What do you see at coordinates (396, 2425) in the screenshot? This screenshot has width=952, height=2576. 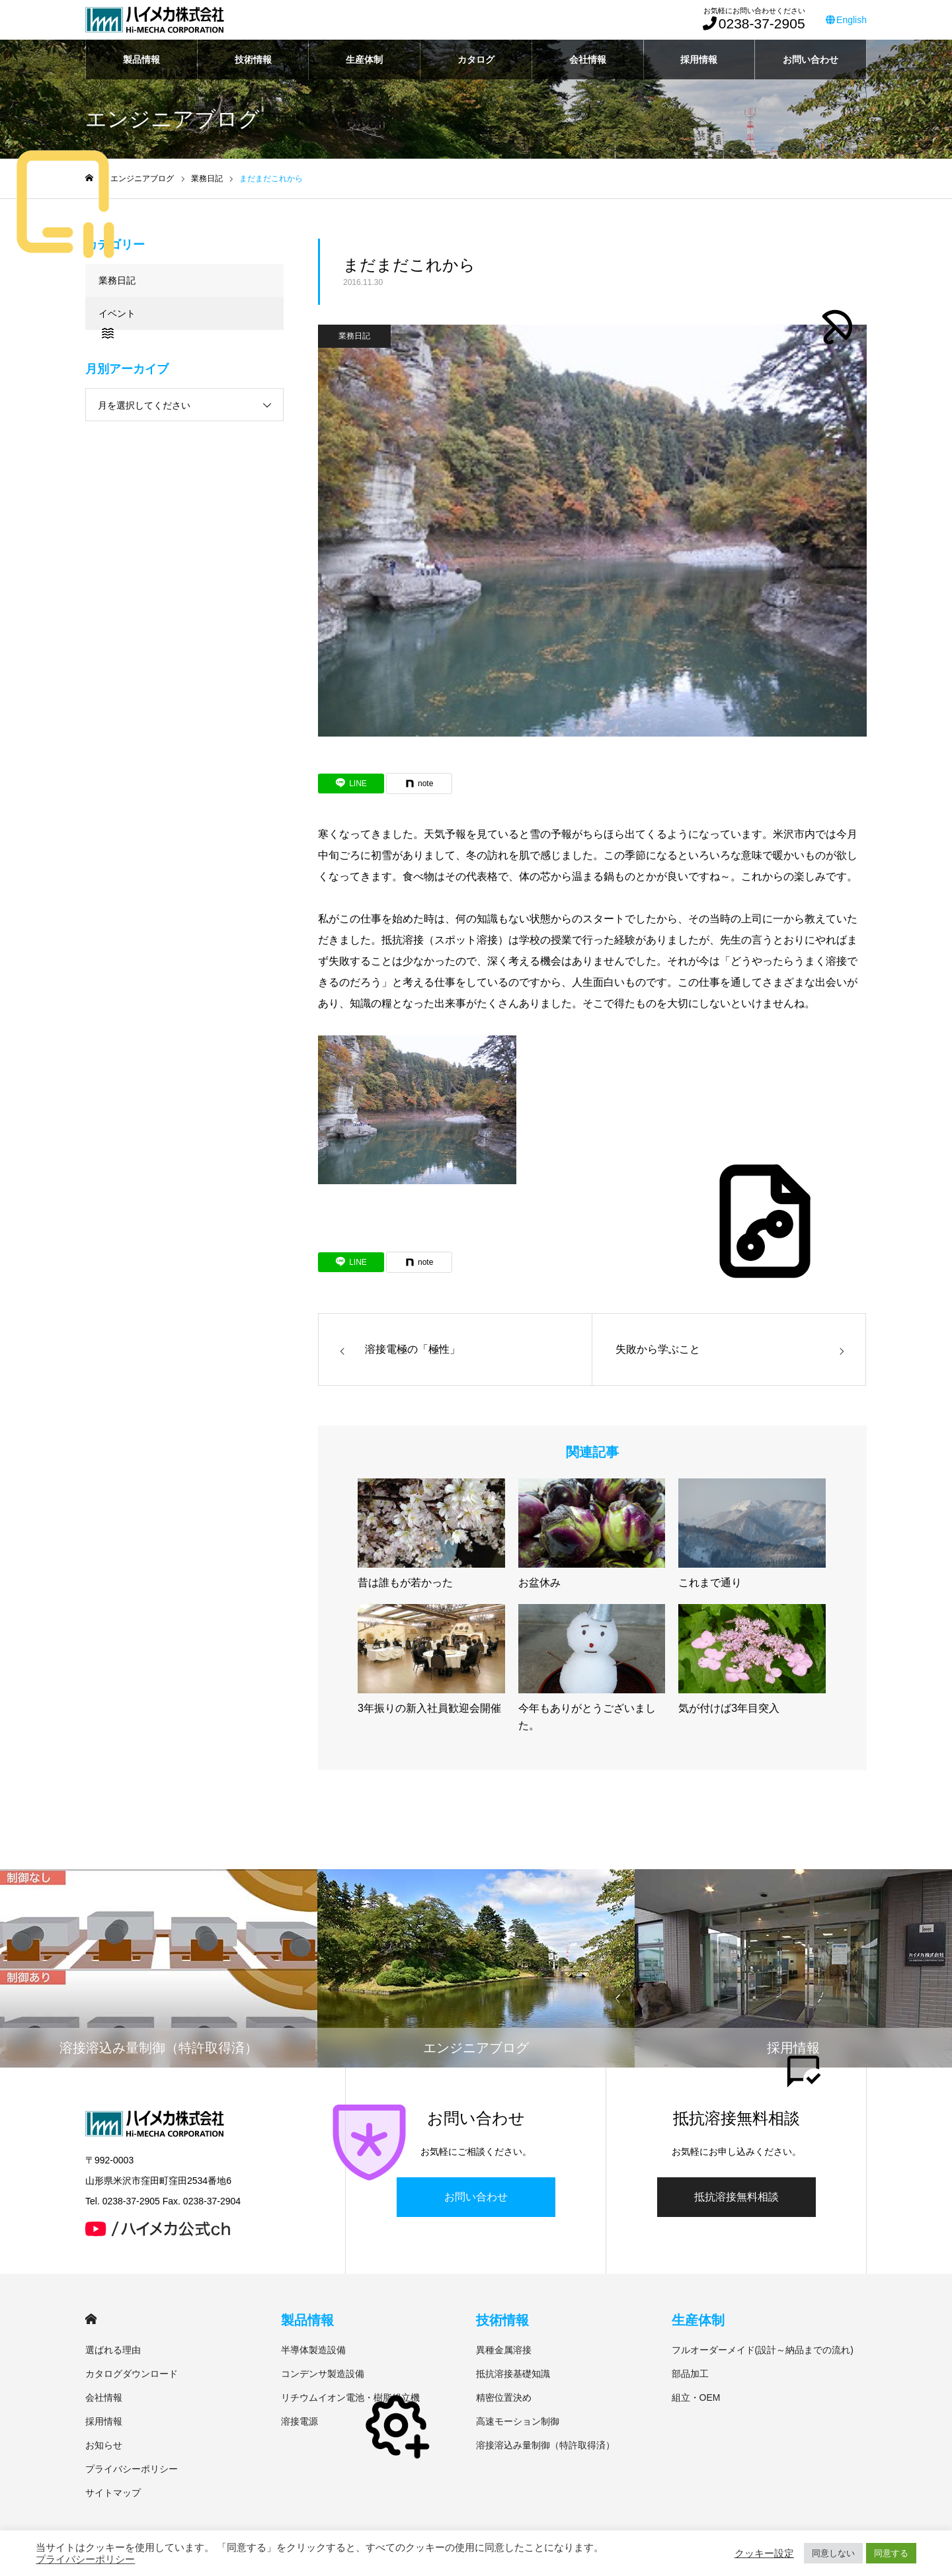 I see `add new settings or preferences` at bounding box center [396, 2425].